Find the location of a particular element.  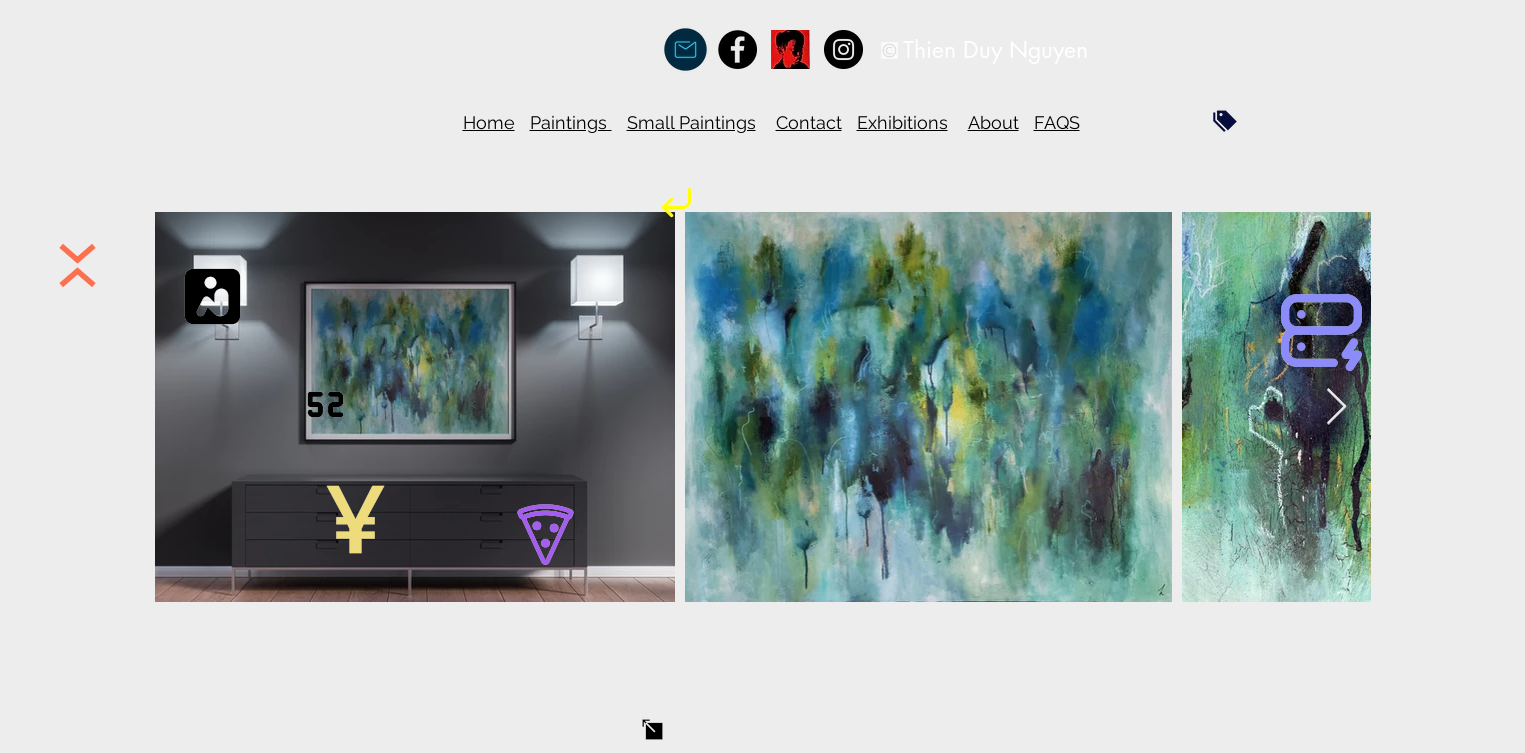

browse food or restaurant options is located at coordinates (545, 534).